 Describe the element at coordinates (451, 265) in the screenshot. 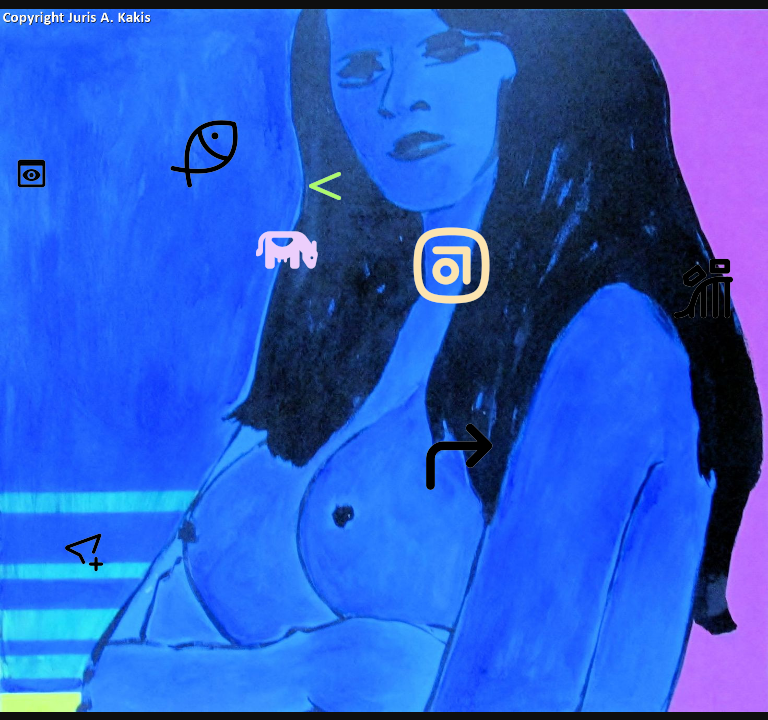

I see `abstract design platform logo` at that location.